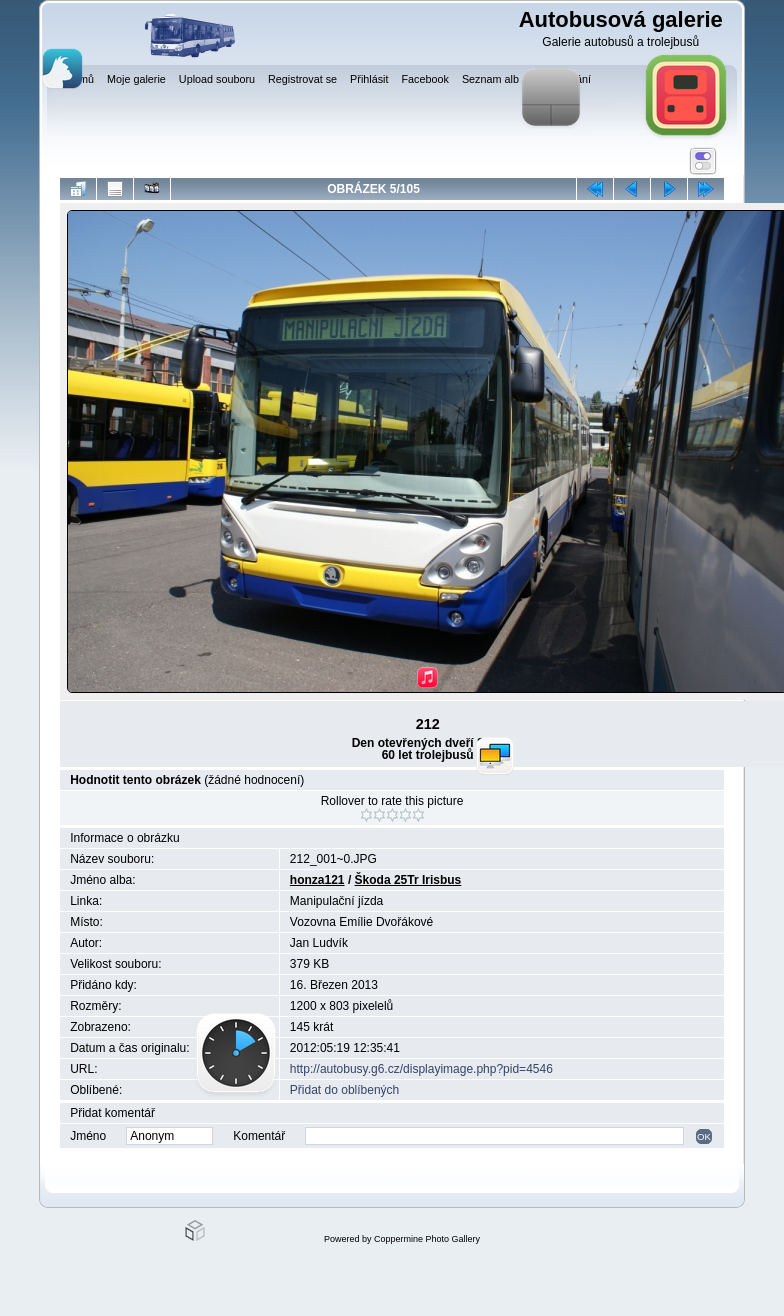 Image resolution: width=784 pixels, height=1316 pixels. What do you see at coordinates (686, 95) in the screenshot?
I see `launch melonDS nintendo DS emulator` at bounding box center [686, 95].